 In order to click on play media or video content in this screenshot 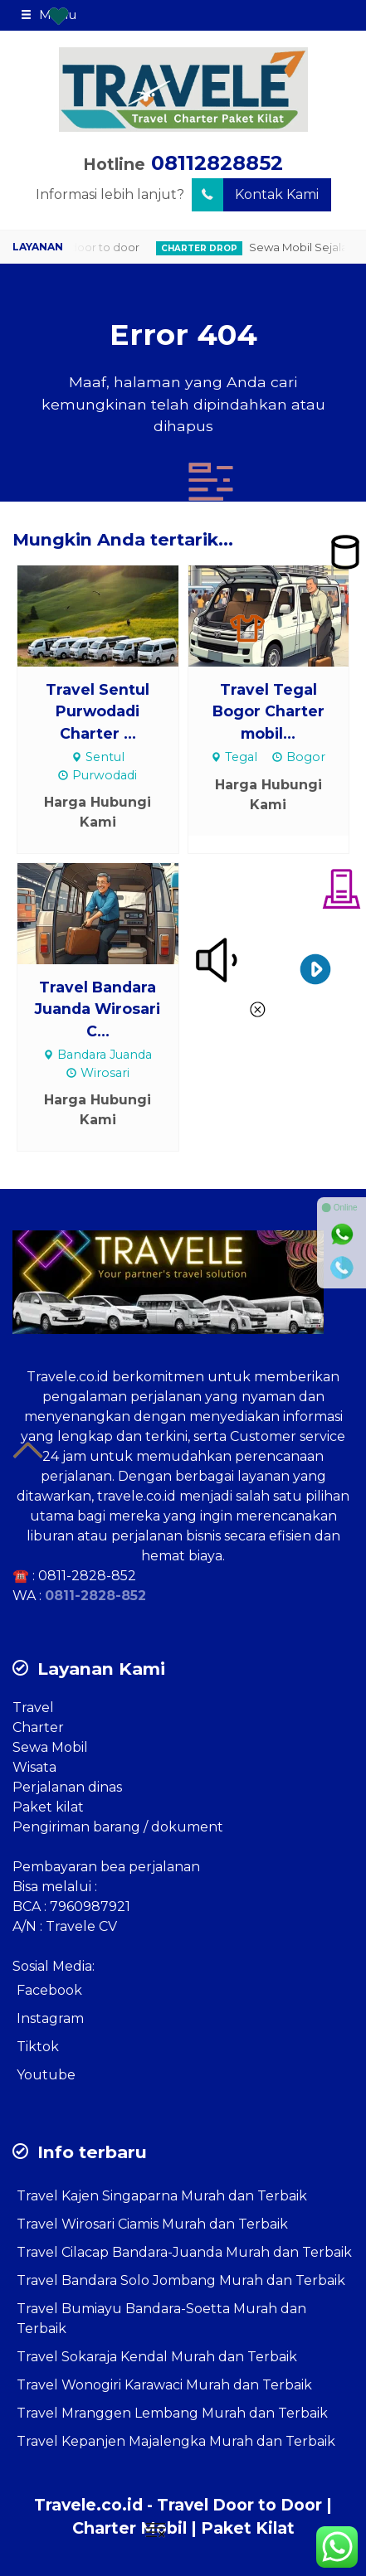, I will do `click(315, 969)`.